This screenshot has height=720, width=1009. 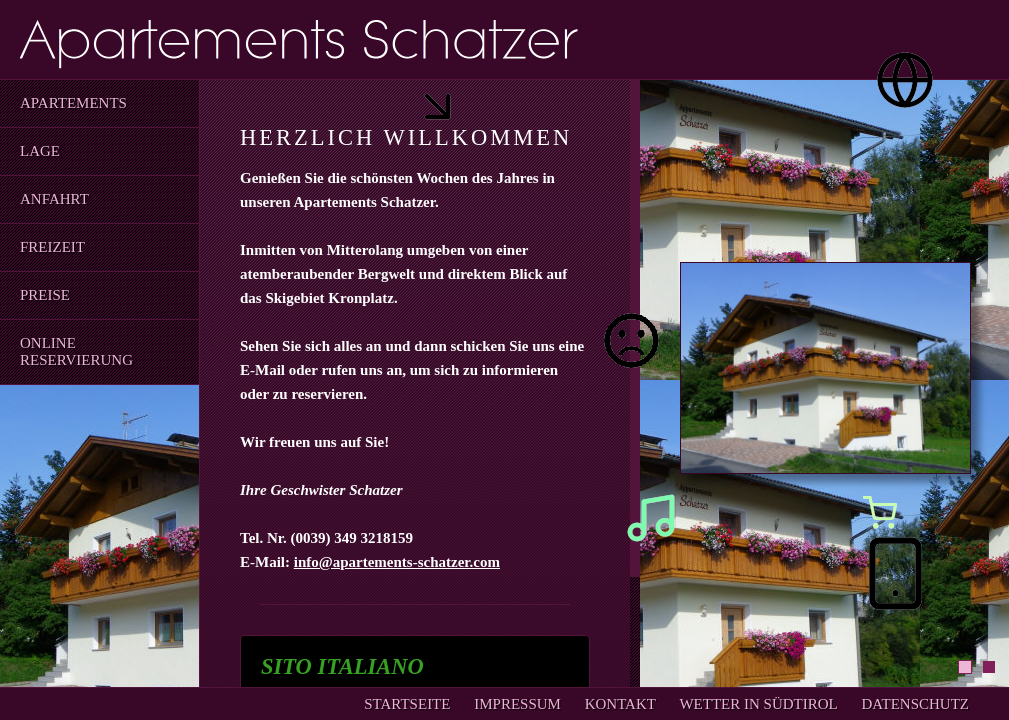 I want to click on navigate to the next item diagonally, so click(x=437, y=106).